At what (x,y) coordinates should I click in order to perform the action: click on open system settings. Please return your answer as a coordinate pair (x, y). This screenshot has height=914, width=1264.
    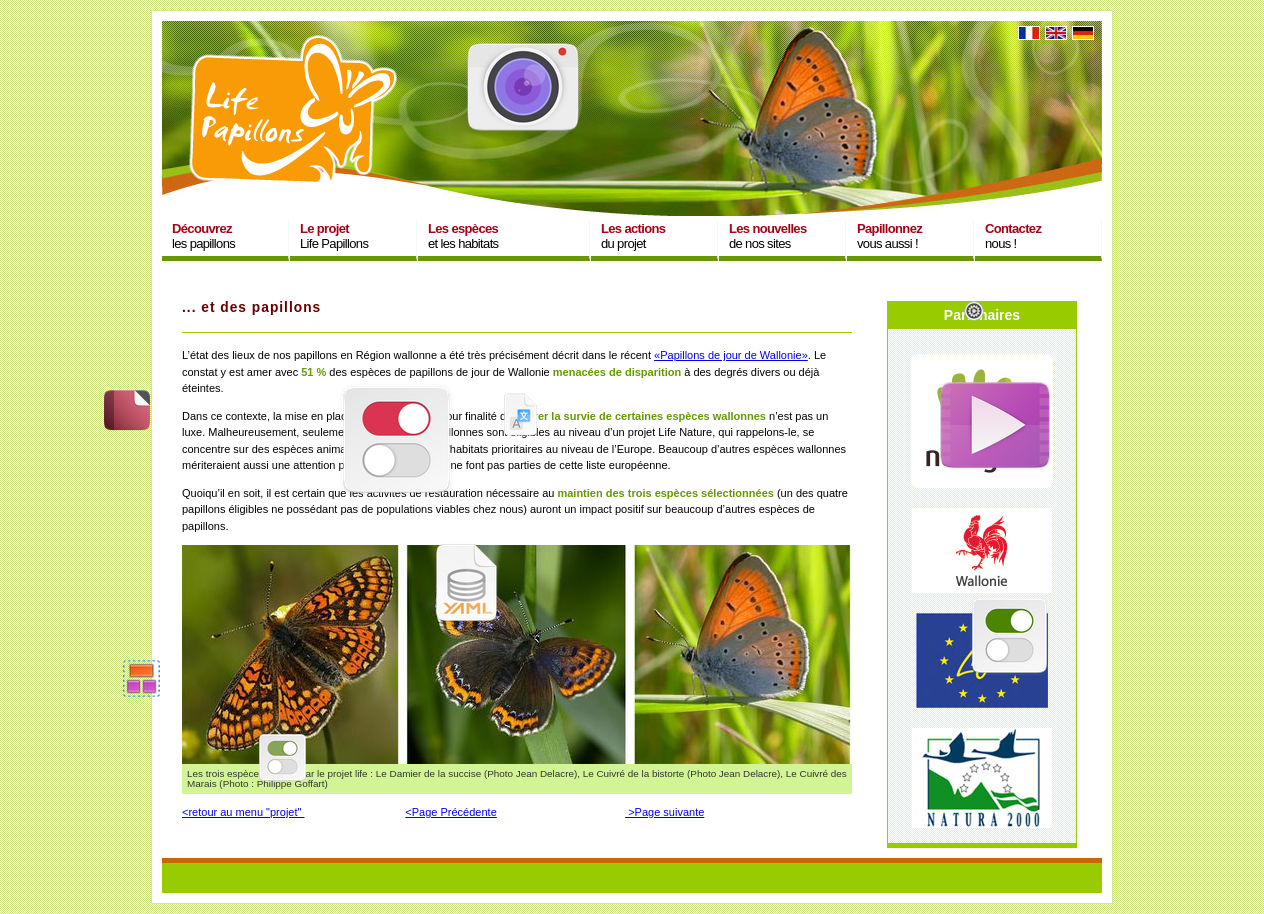
    Looking at the image, I should click on (974, 311).